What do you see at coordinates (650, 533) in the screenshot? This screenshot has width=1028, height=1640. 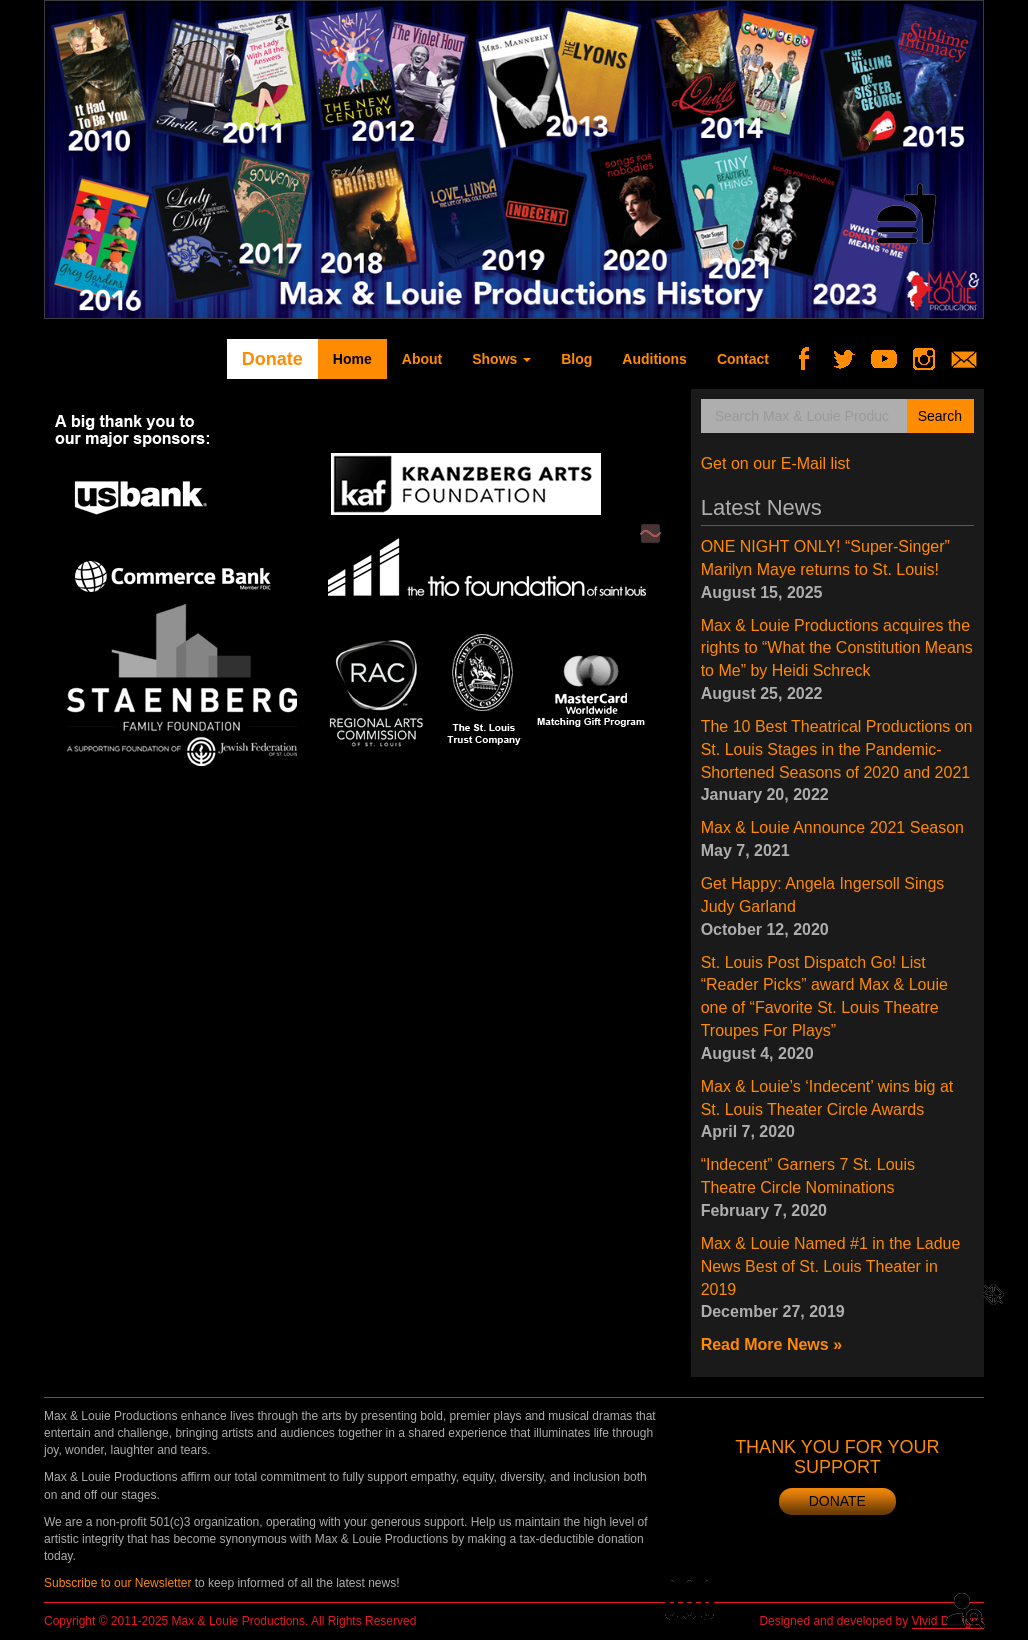 I see `indicates approximate or similar value` at bounding box center [650, 533].